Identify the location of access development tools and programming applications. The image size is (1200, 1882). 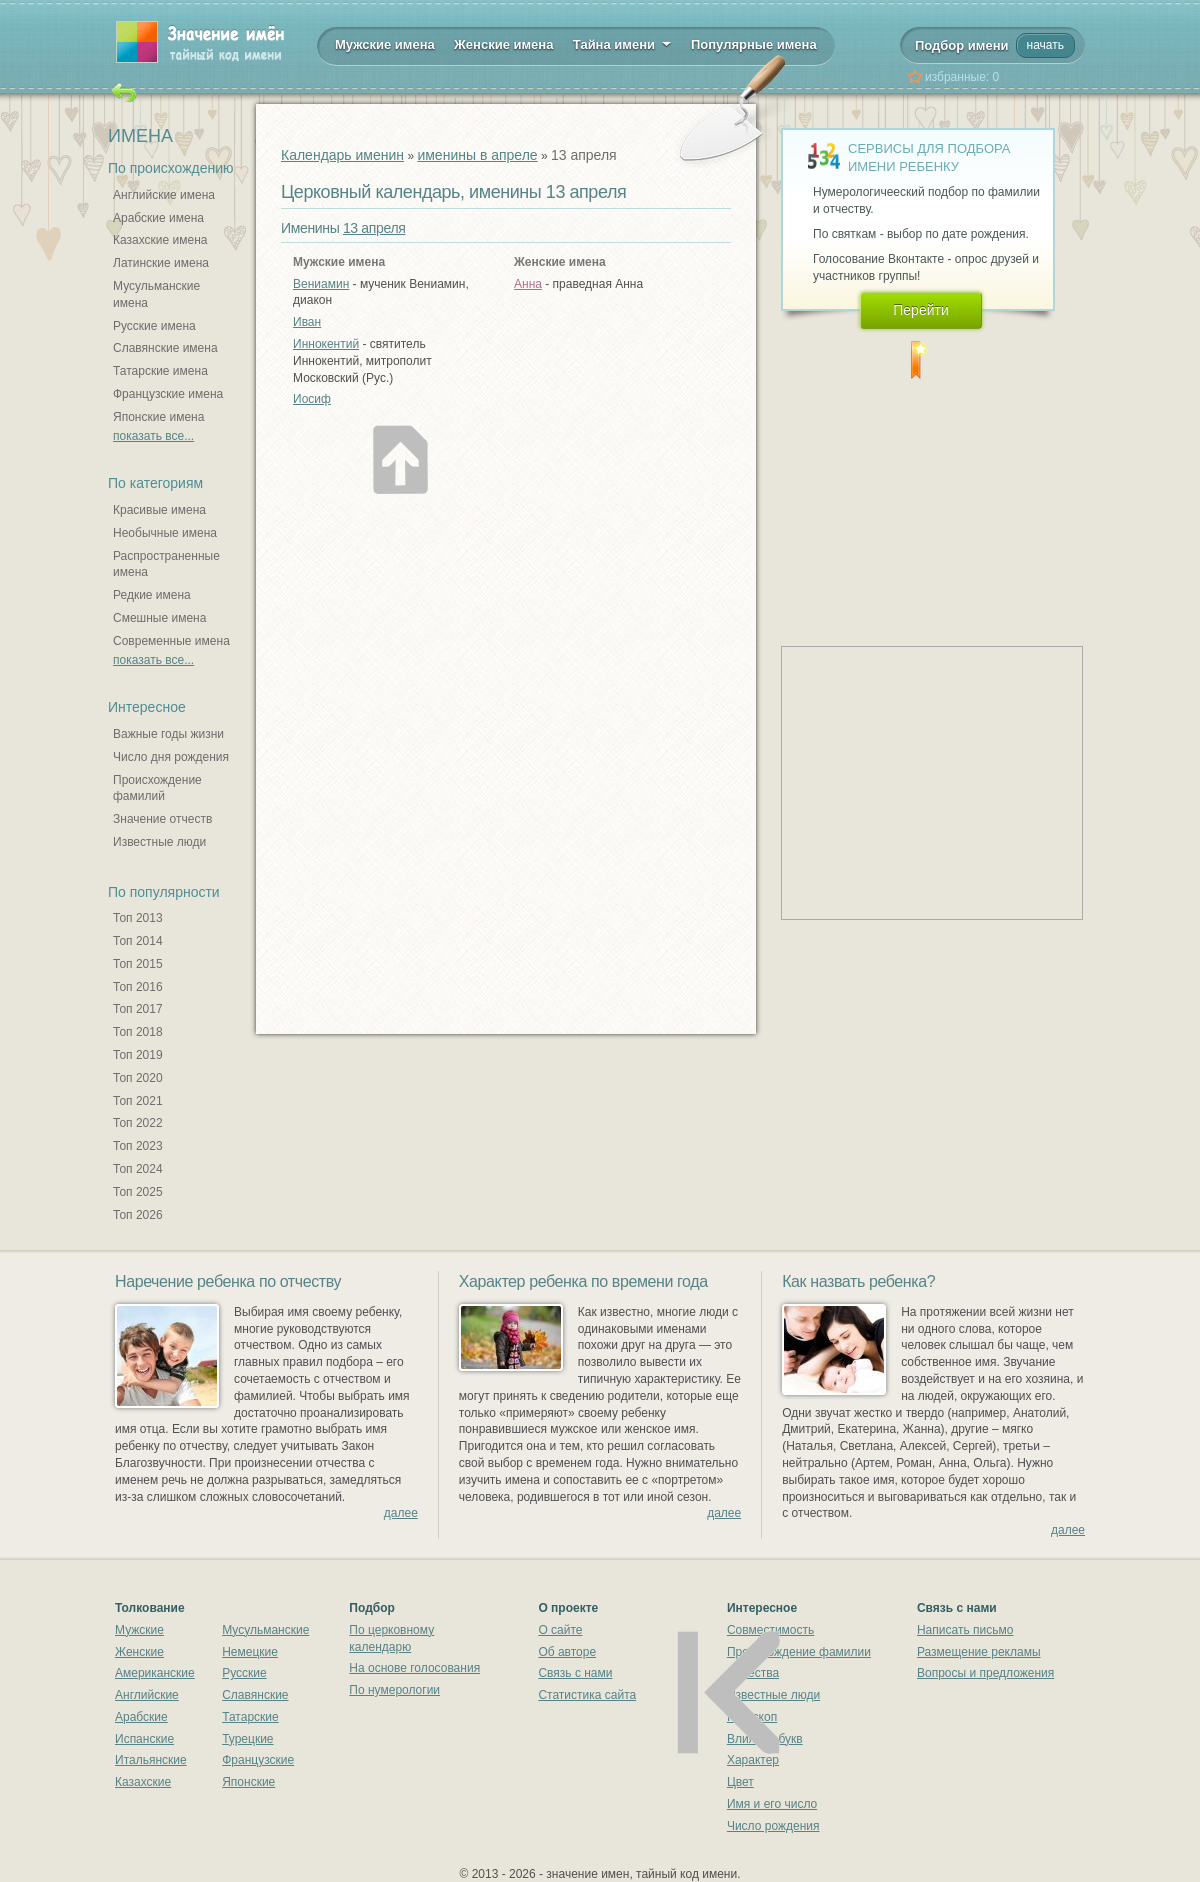
(733, 110).